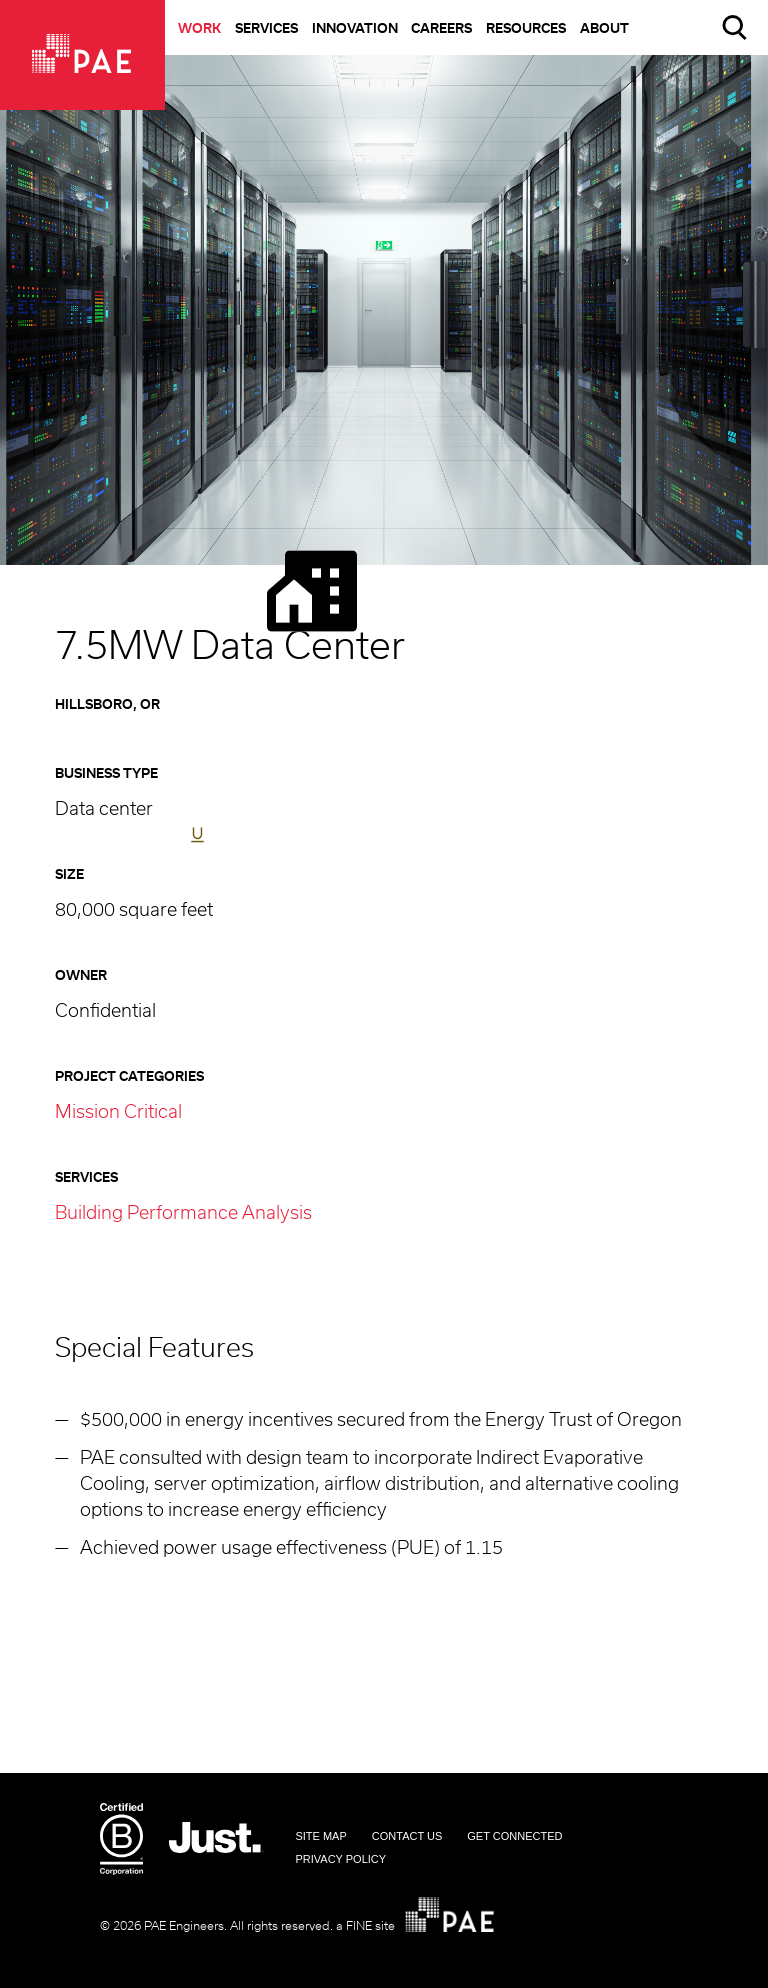  Describe the element at coordinates (22, 1885) in the screenshot. I see `scan or generate a QR code` at that location.